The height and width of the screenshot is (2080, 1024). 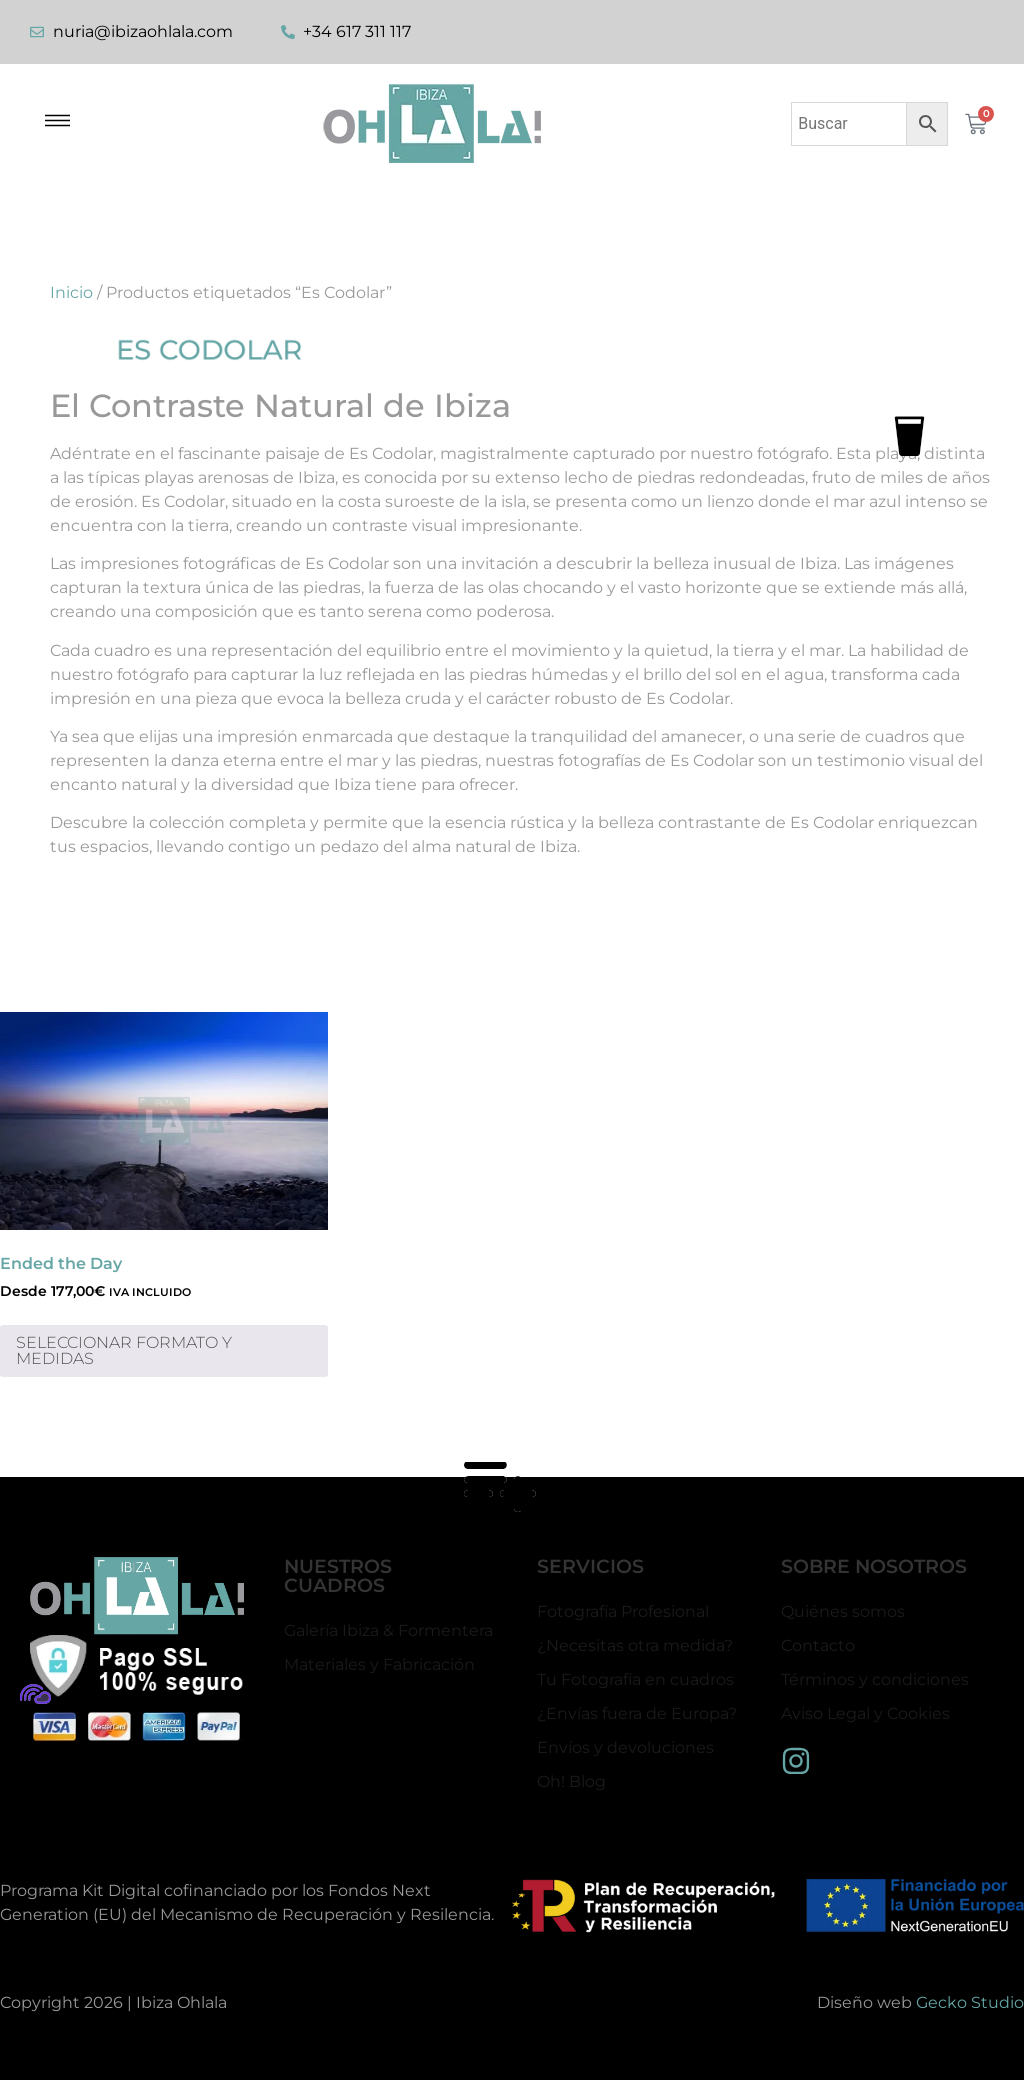 What do you see at coordinates (909, 435) in the screenshot?
I see `browse bars or pubs nearby` at bounding box center [909, 435].